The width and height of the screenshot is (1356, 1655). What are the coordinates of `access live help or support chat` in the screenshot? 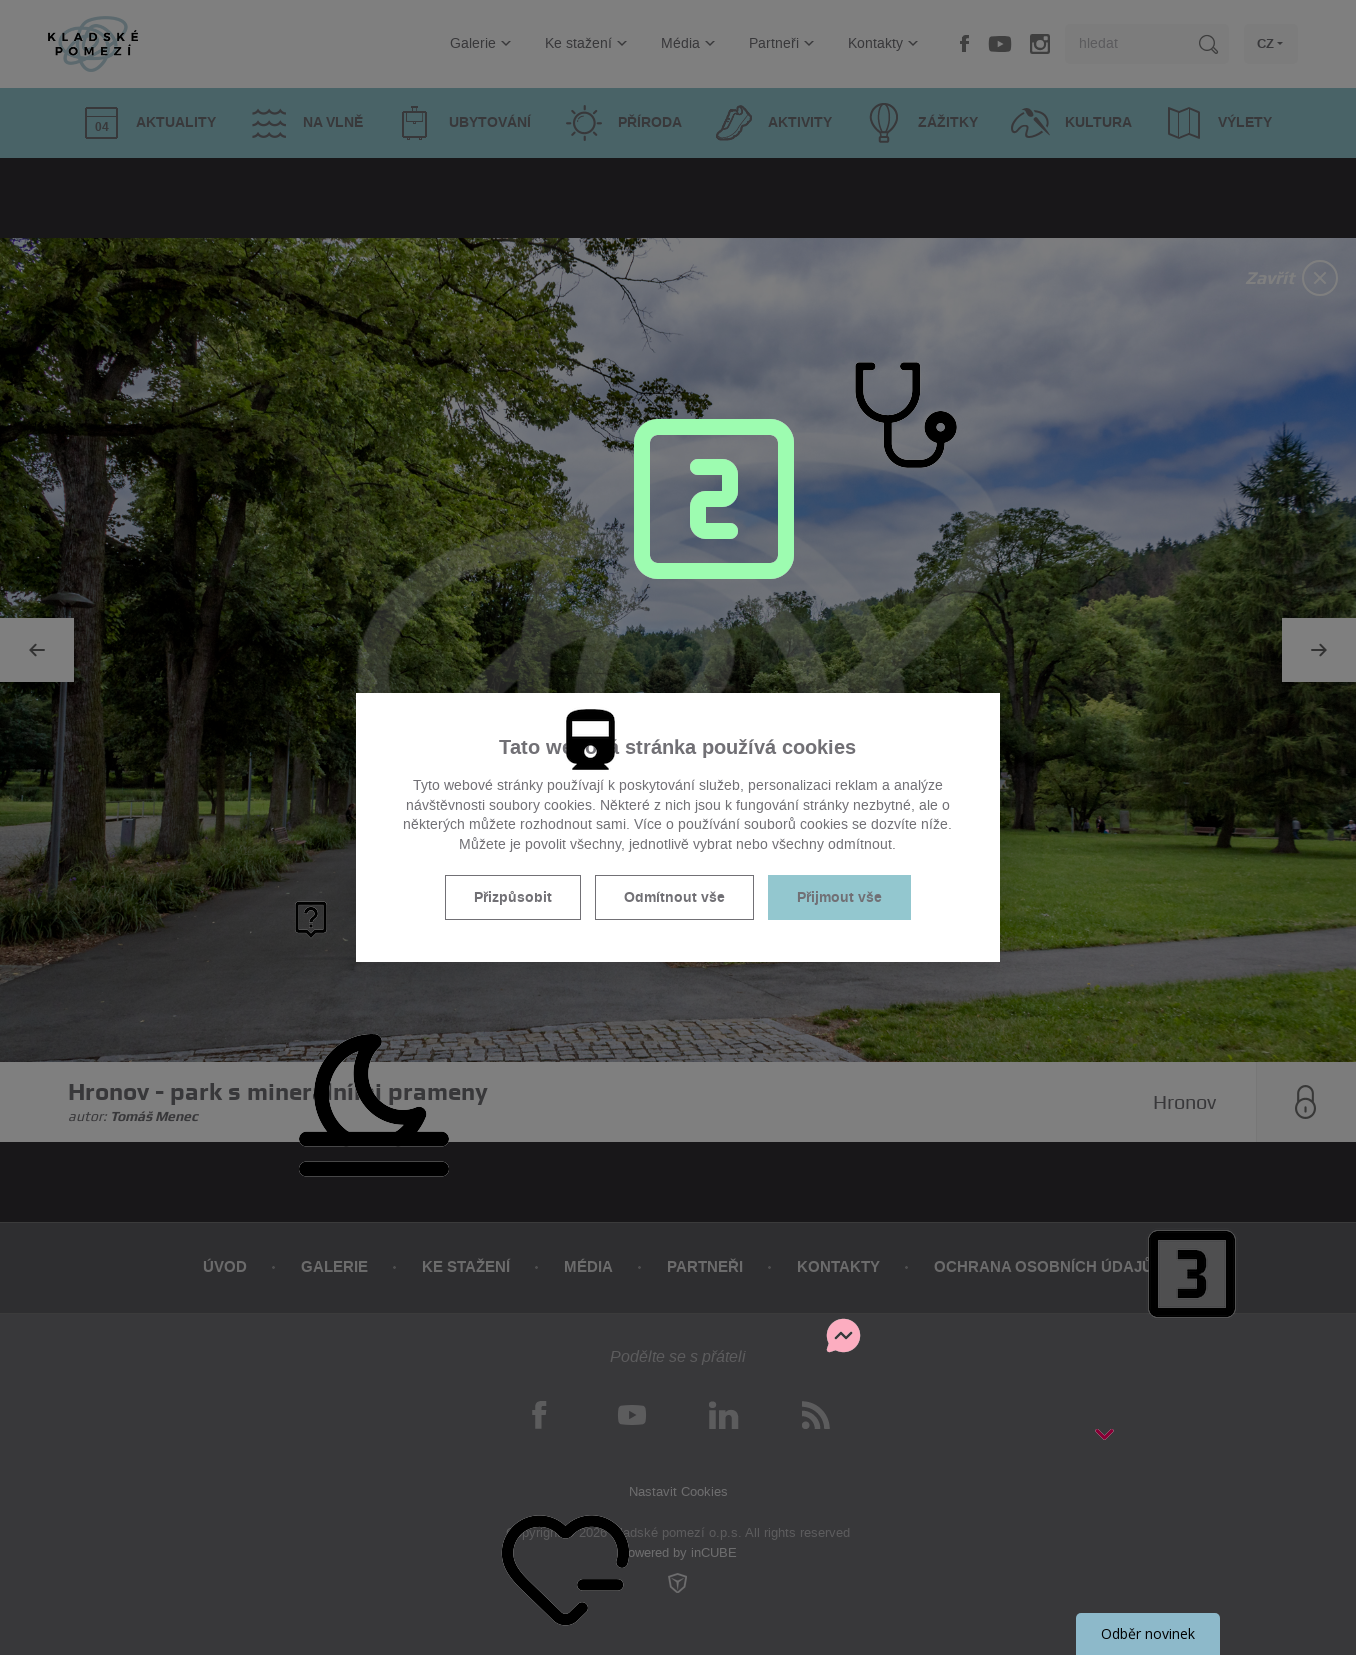 It's located at (311, 919).